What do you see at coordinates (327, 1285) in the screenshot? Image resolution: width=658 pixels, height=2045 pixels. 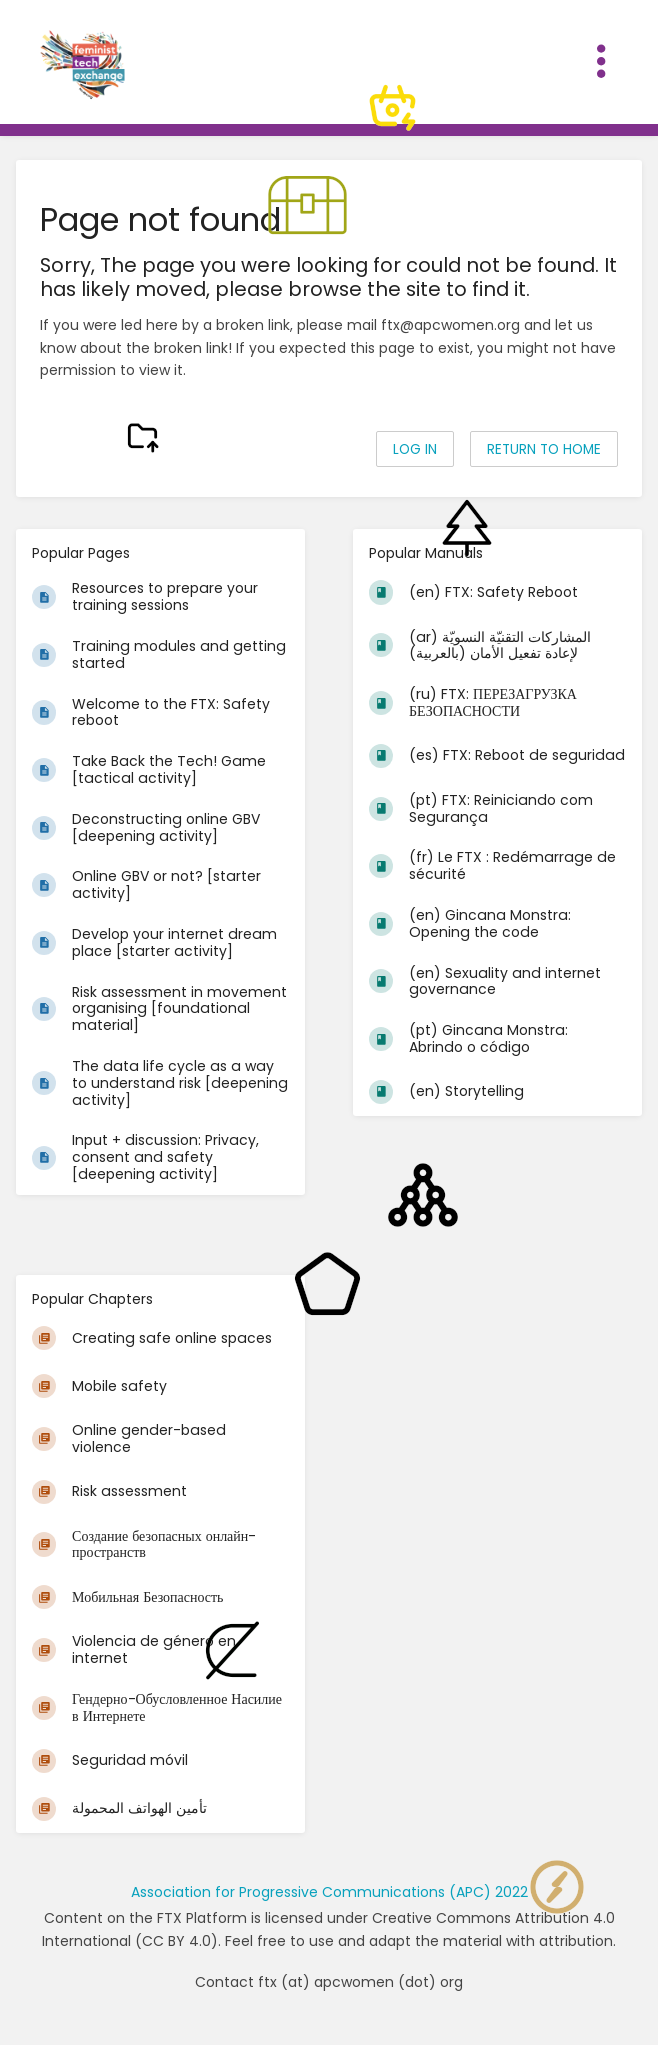 I see `pentagon shape indicator` at bounding box center [327, 1285].